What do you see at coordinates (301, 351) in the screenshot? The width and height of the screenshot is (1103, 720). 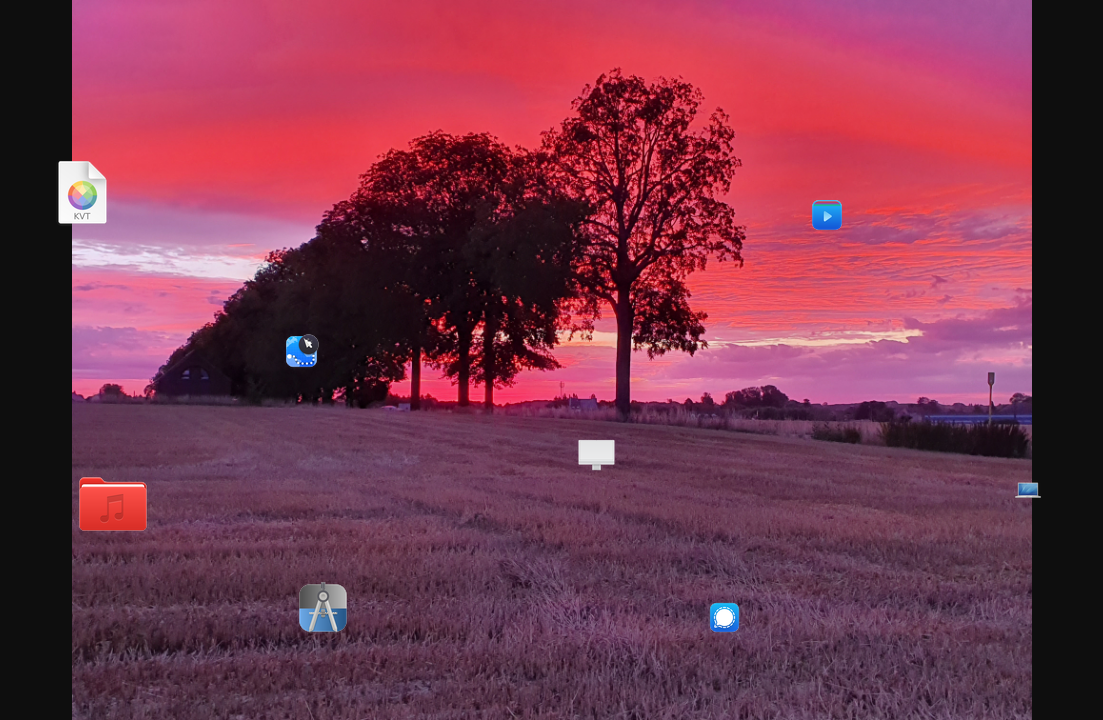 I see `open gnome connections remote desktop app` at bounding box center [301, 351].